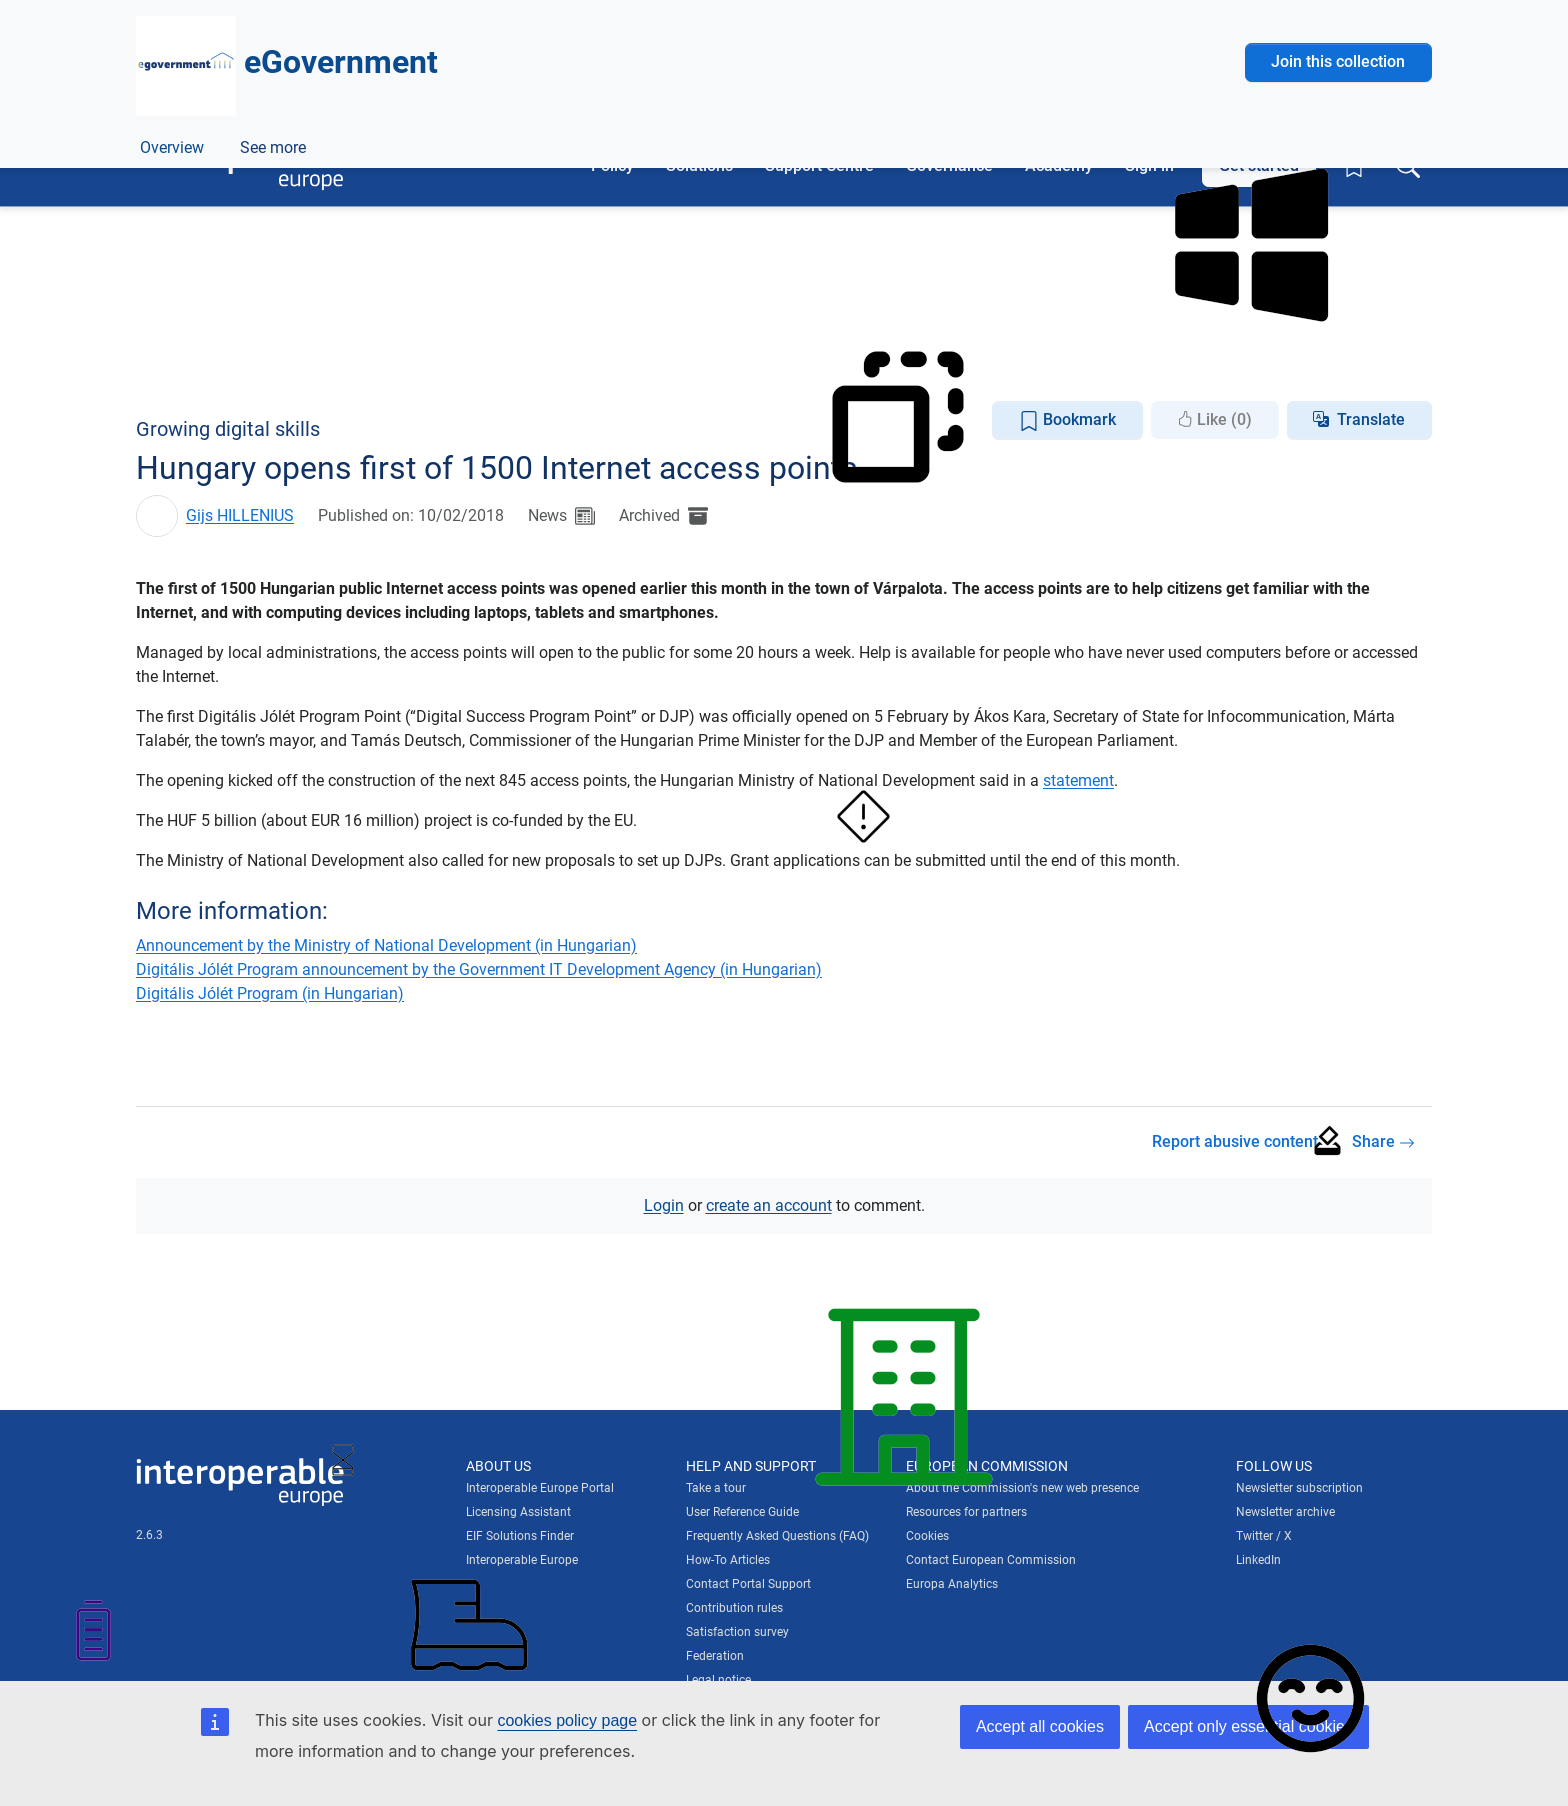 The image size is (1568, 1806). What do you see at coordinates (898, 417) in the screenshot?
I see `send selected element to back layer` at bounding box center [898, 417].